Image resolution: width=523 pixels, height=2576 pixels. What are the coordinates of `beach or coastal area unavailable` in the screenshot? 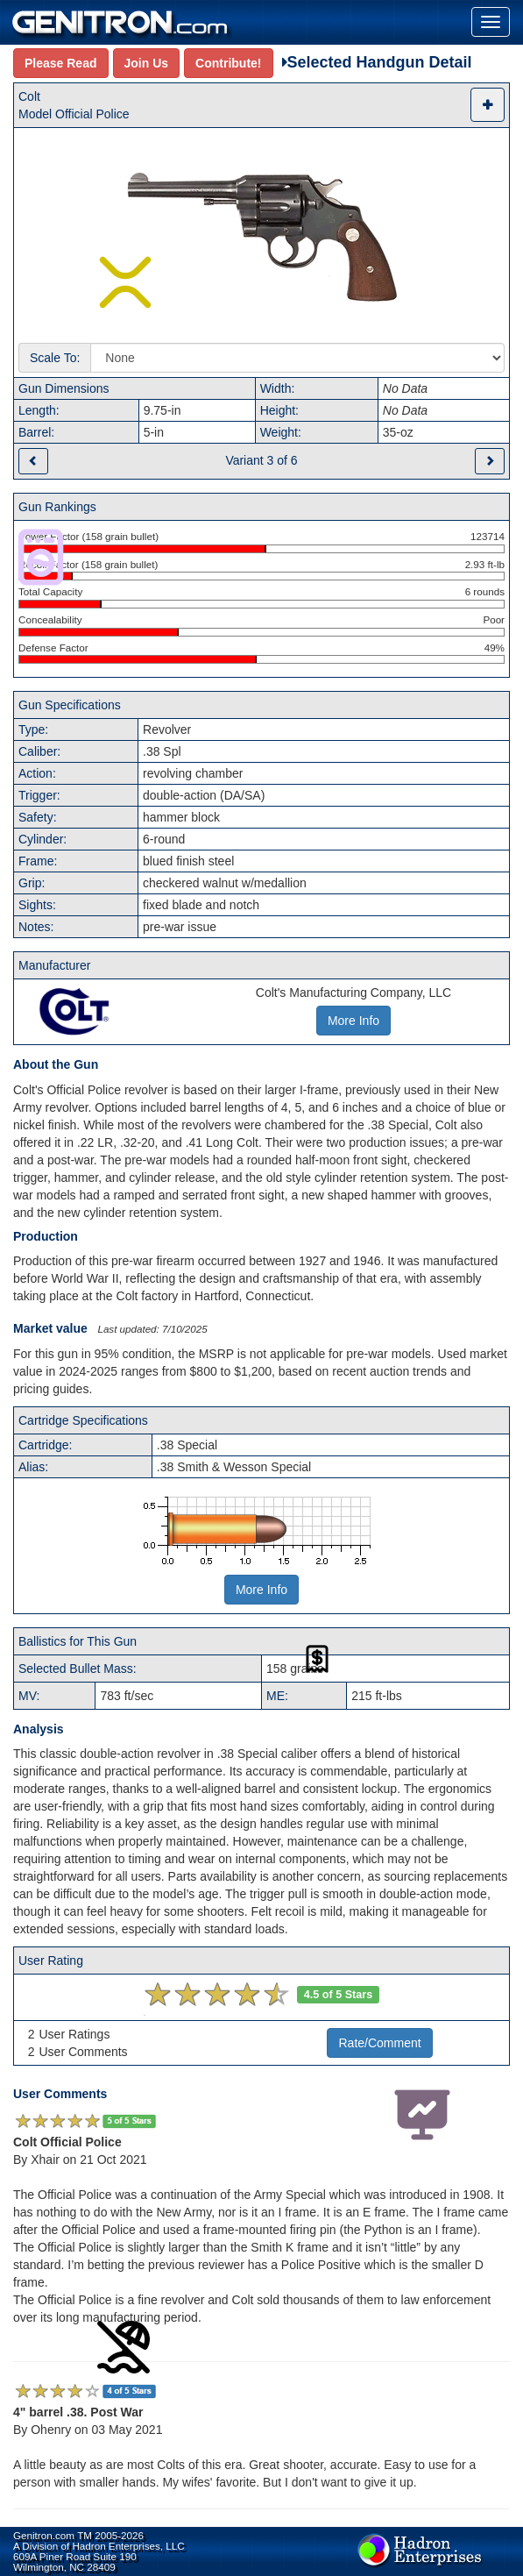 It's located at (124, 2347).